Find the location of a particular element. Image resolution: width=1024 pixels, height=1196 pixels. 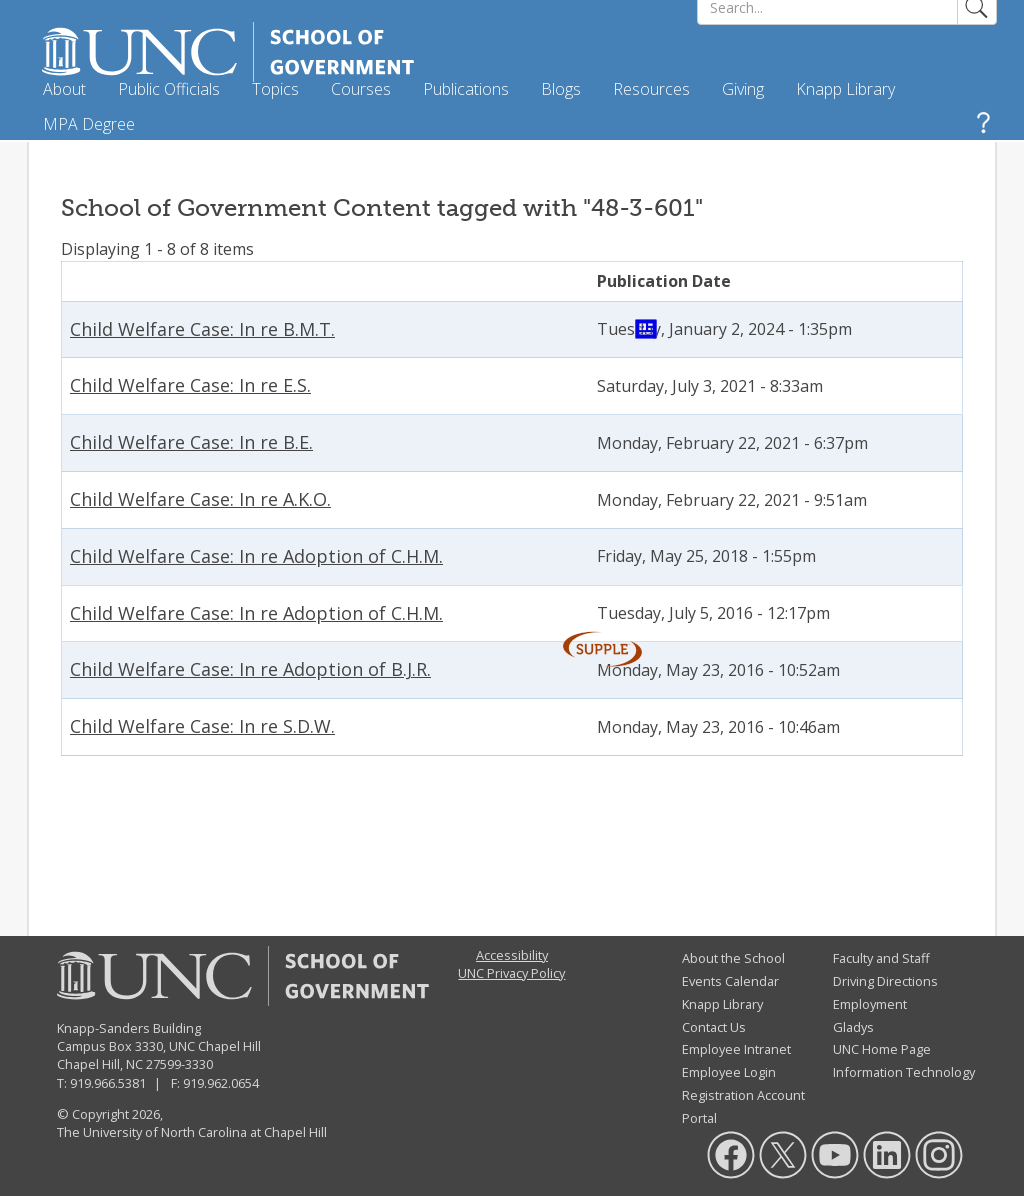

view your profile is located at coordinates (646, 329).